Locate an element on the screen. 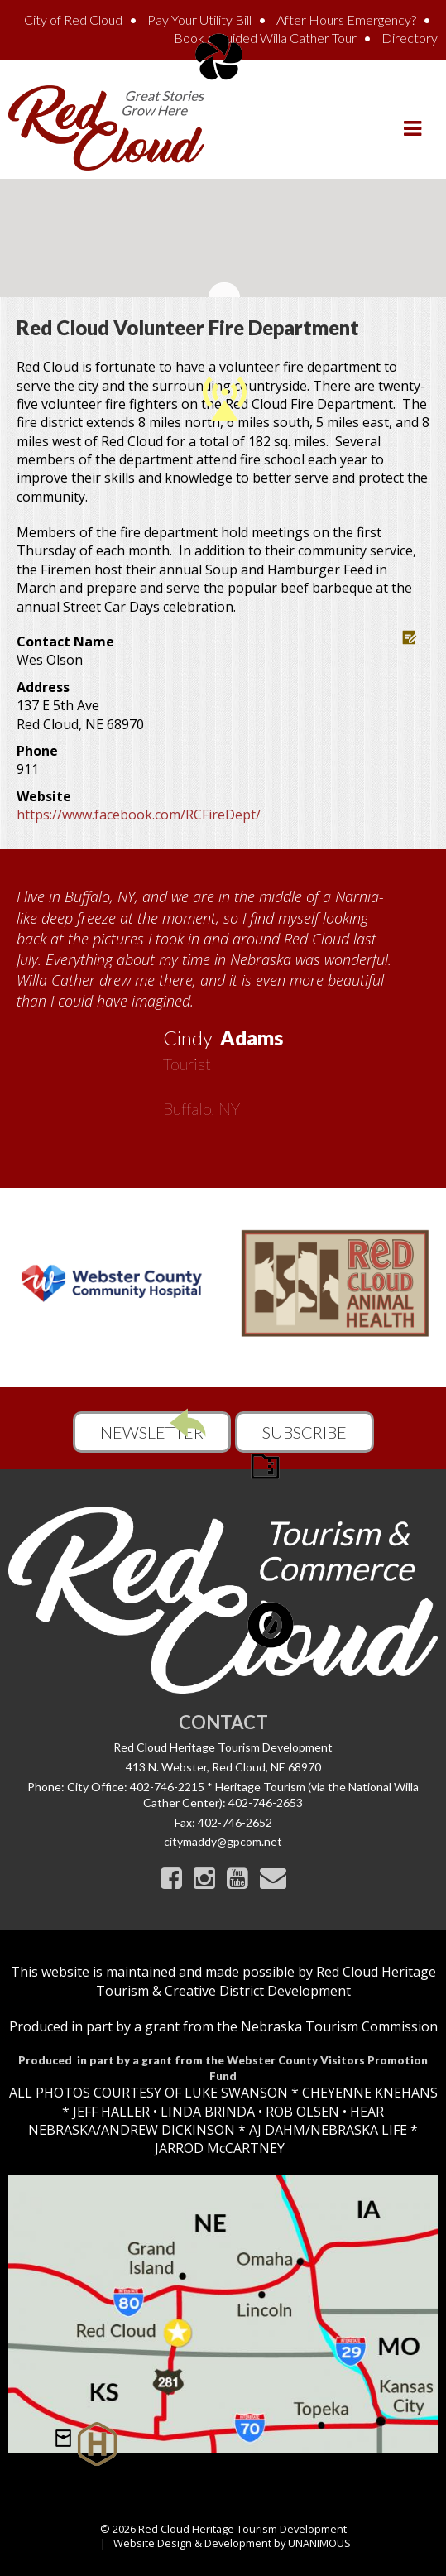  indicates content is in the public domain (CC0 license) is located at coordinates (271, 1625).